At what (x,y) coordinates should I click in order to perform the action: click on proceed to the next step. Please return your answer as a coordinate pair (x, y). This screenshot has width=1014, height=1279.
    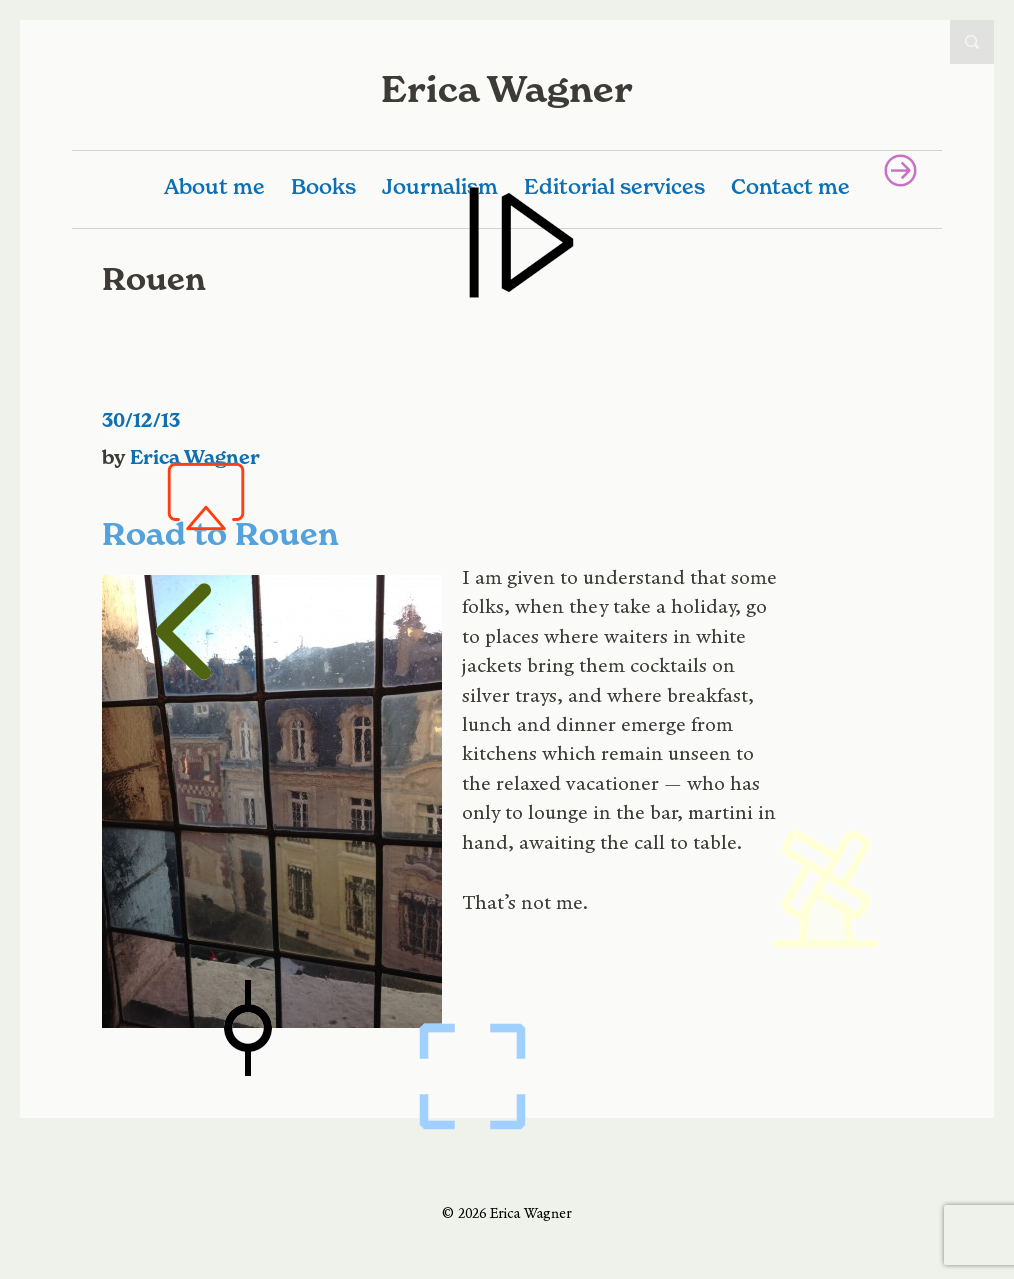
    Looking at the image, I should click on (900, 170).